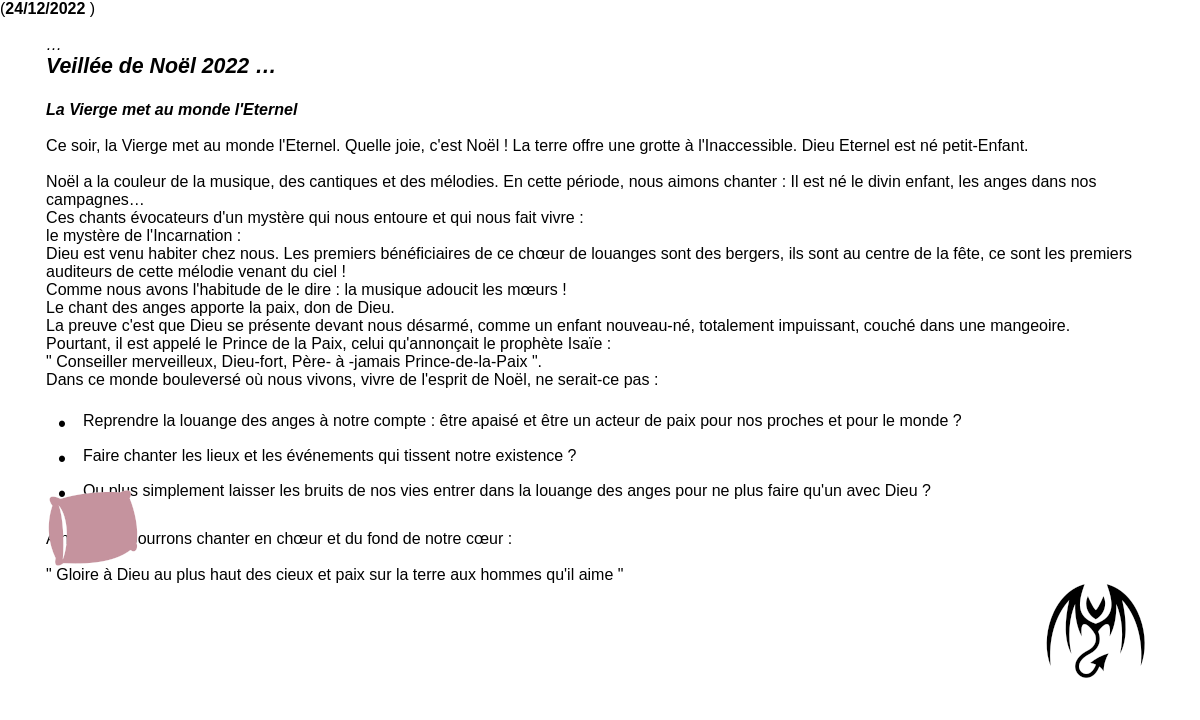 This screenshot has width=1200, height=720. I want to click on indicates sleep mode or rest state, so click(93, 528).